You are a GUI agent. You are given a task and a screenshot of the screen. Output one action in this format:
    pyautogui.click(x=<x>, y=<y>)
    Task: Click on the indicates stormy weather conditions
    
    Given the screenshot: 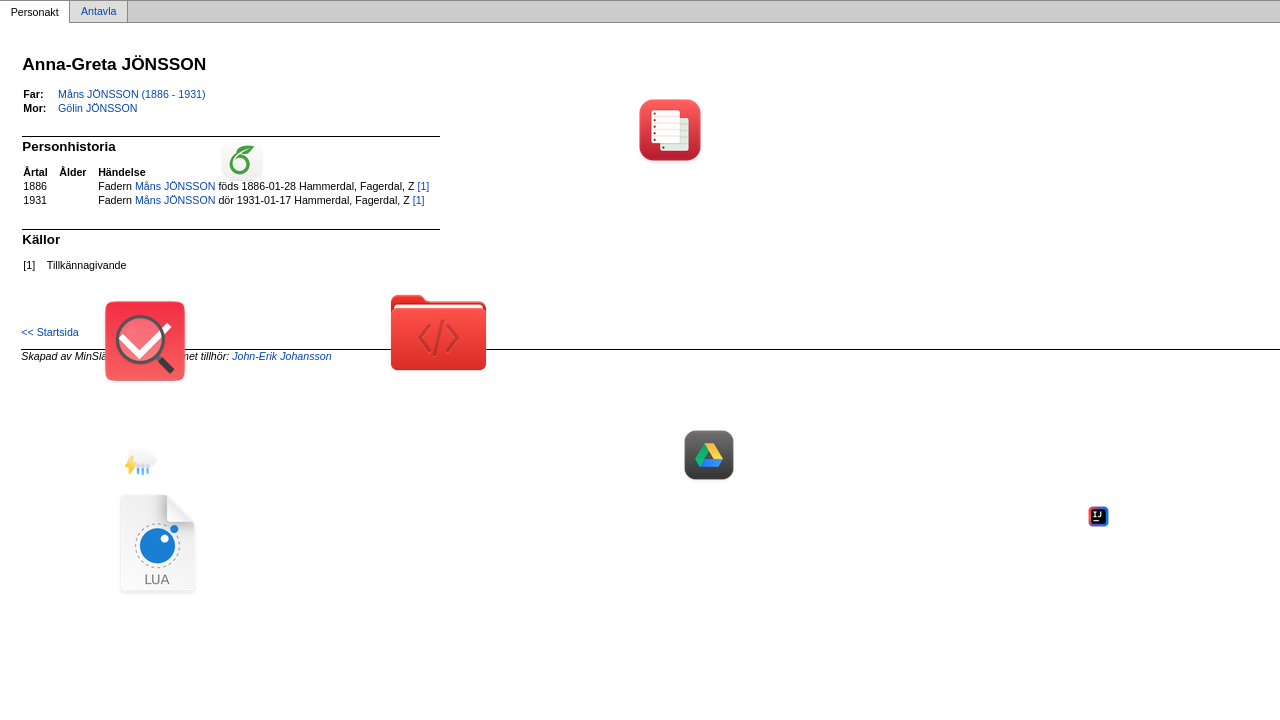 What is the action you would take?
    pyautogui.click(x=141, y=460)
    